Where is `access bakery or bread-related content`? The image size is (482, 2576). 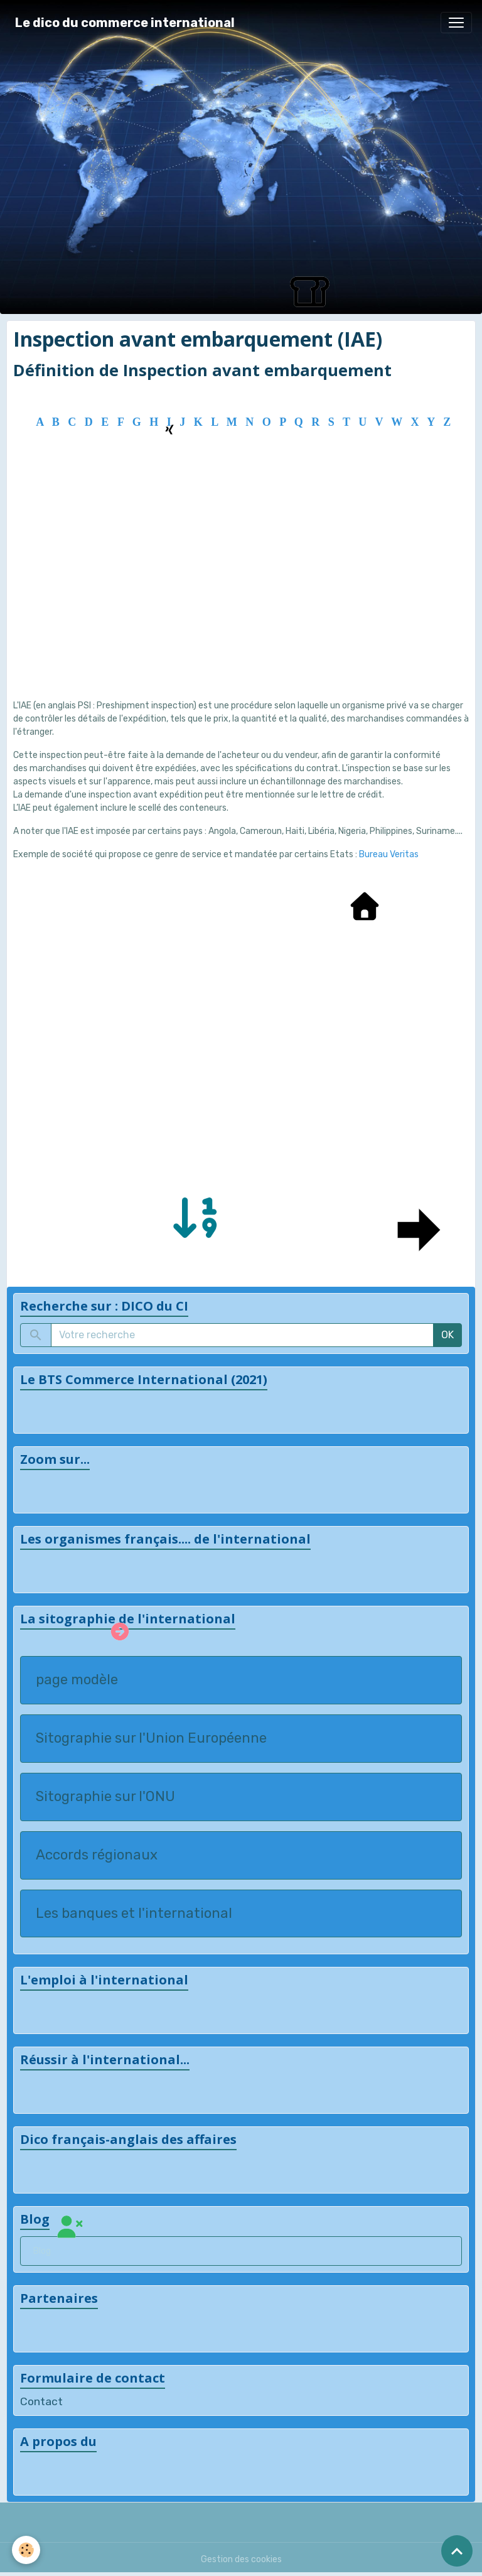 access bakery or bread-related content is located at coordinates (310, 291).